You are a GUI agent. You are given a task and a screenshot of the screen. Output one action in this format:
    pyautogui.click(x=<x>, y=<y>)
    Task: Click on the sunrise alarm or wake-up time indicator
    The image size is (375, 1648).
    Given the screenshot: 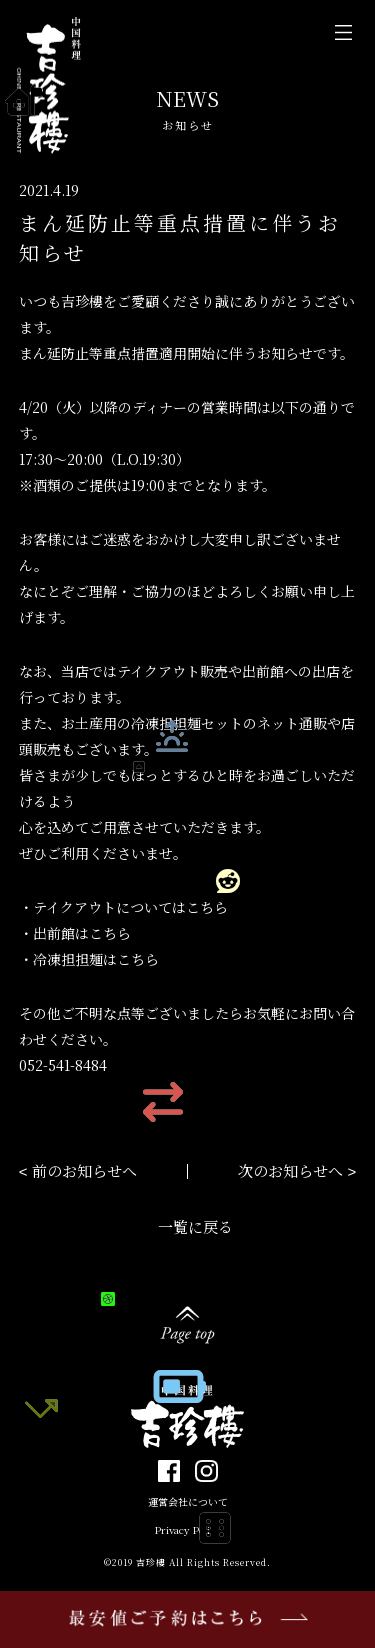 What is the action you would take?
    pyautogui.click(x=172, y=736)
    